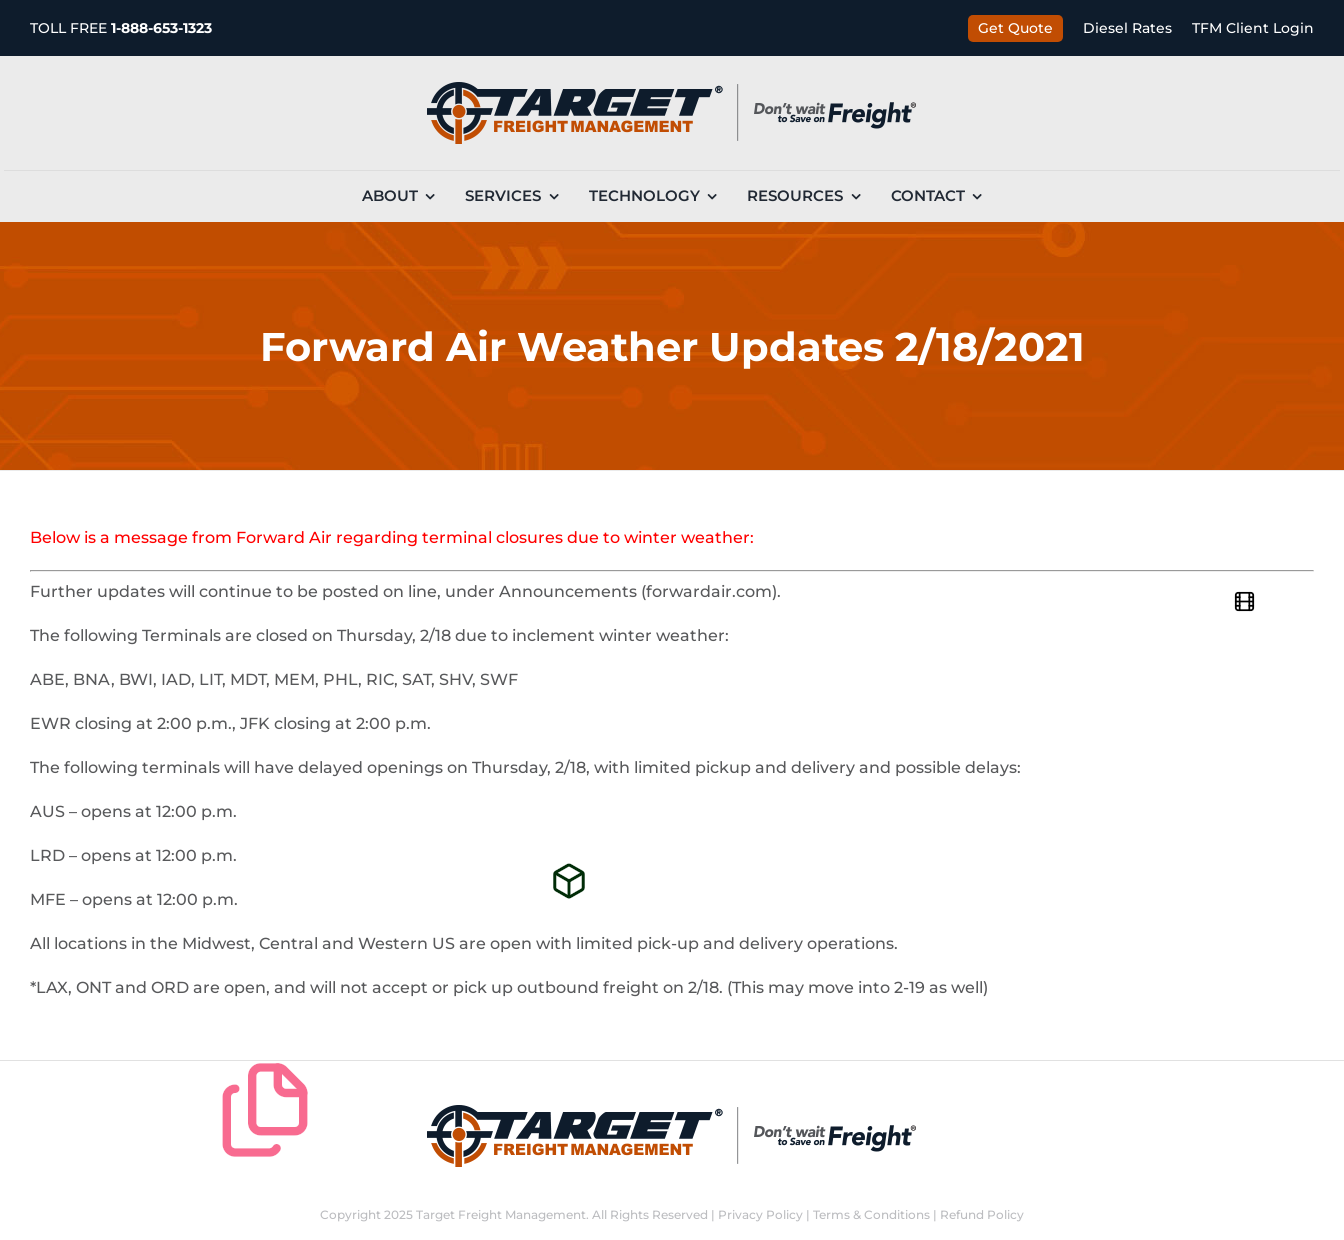 The height and width of the screenshot is (1240, 1344). What do you see at coordinates (1244, 601) in the screenshot?
I see `access video or movie content` at bounding box center [1244, 601].